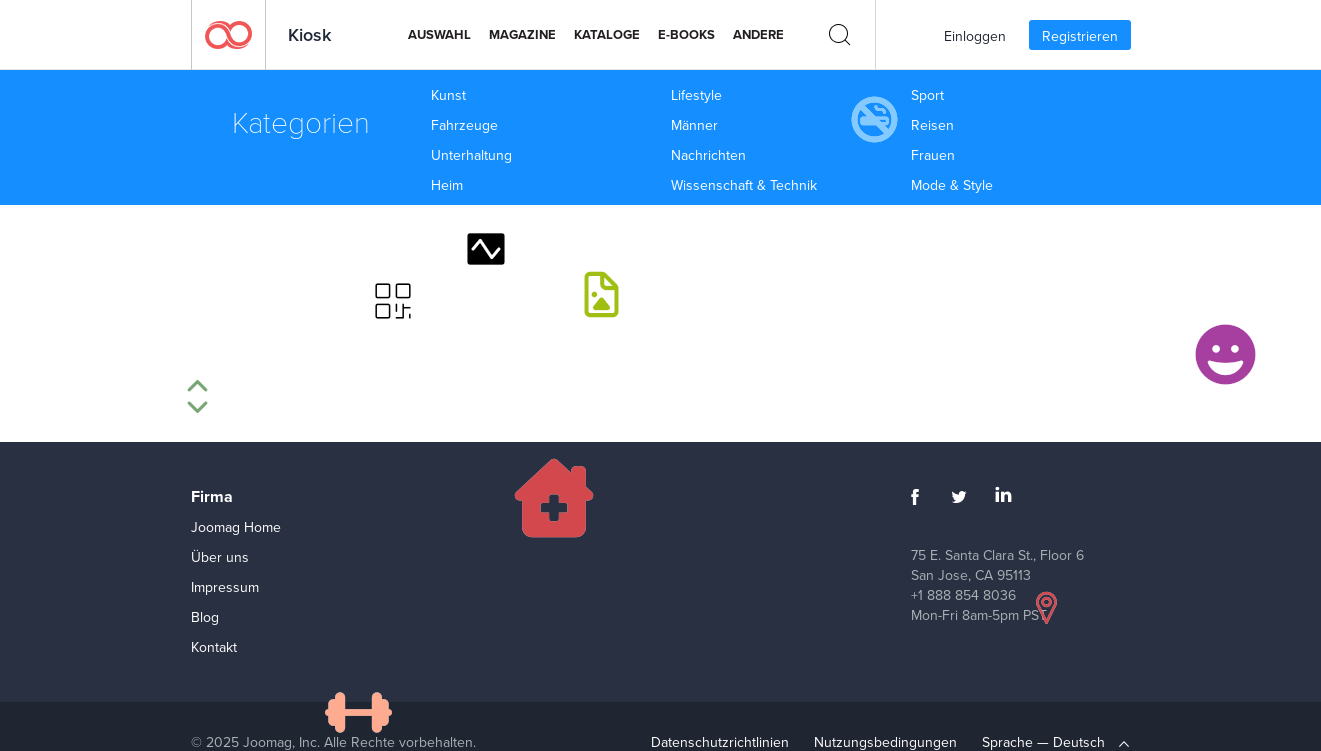 This screenshot has height=751, width=1321. Describe the element at coordinates (601, 294) in the screenshot. I see `view image file` at that location.